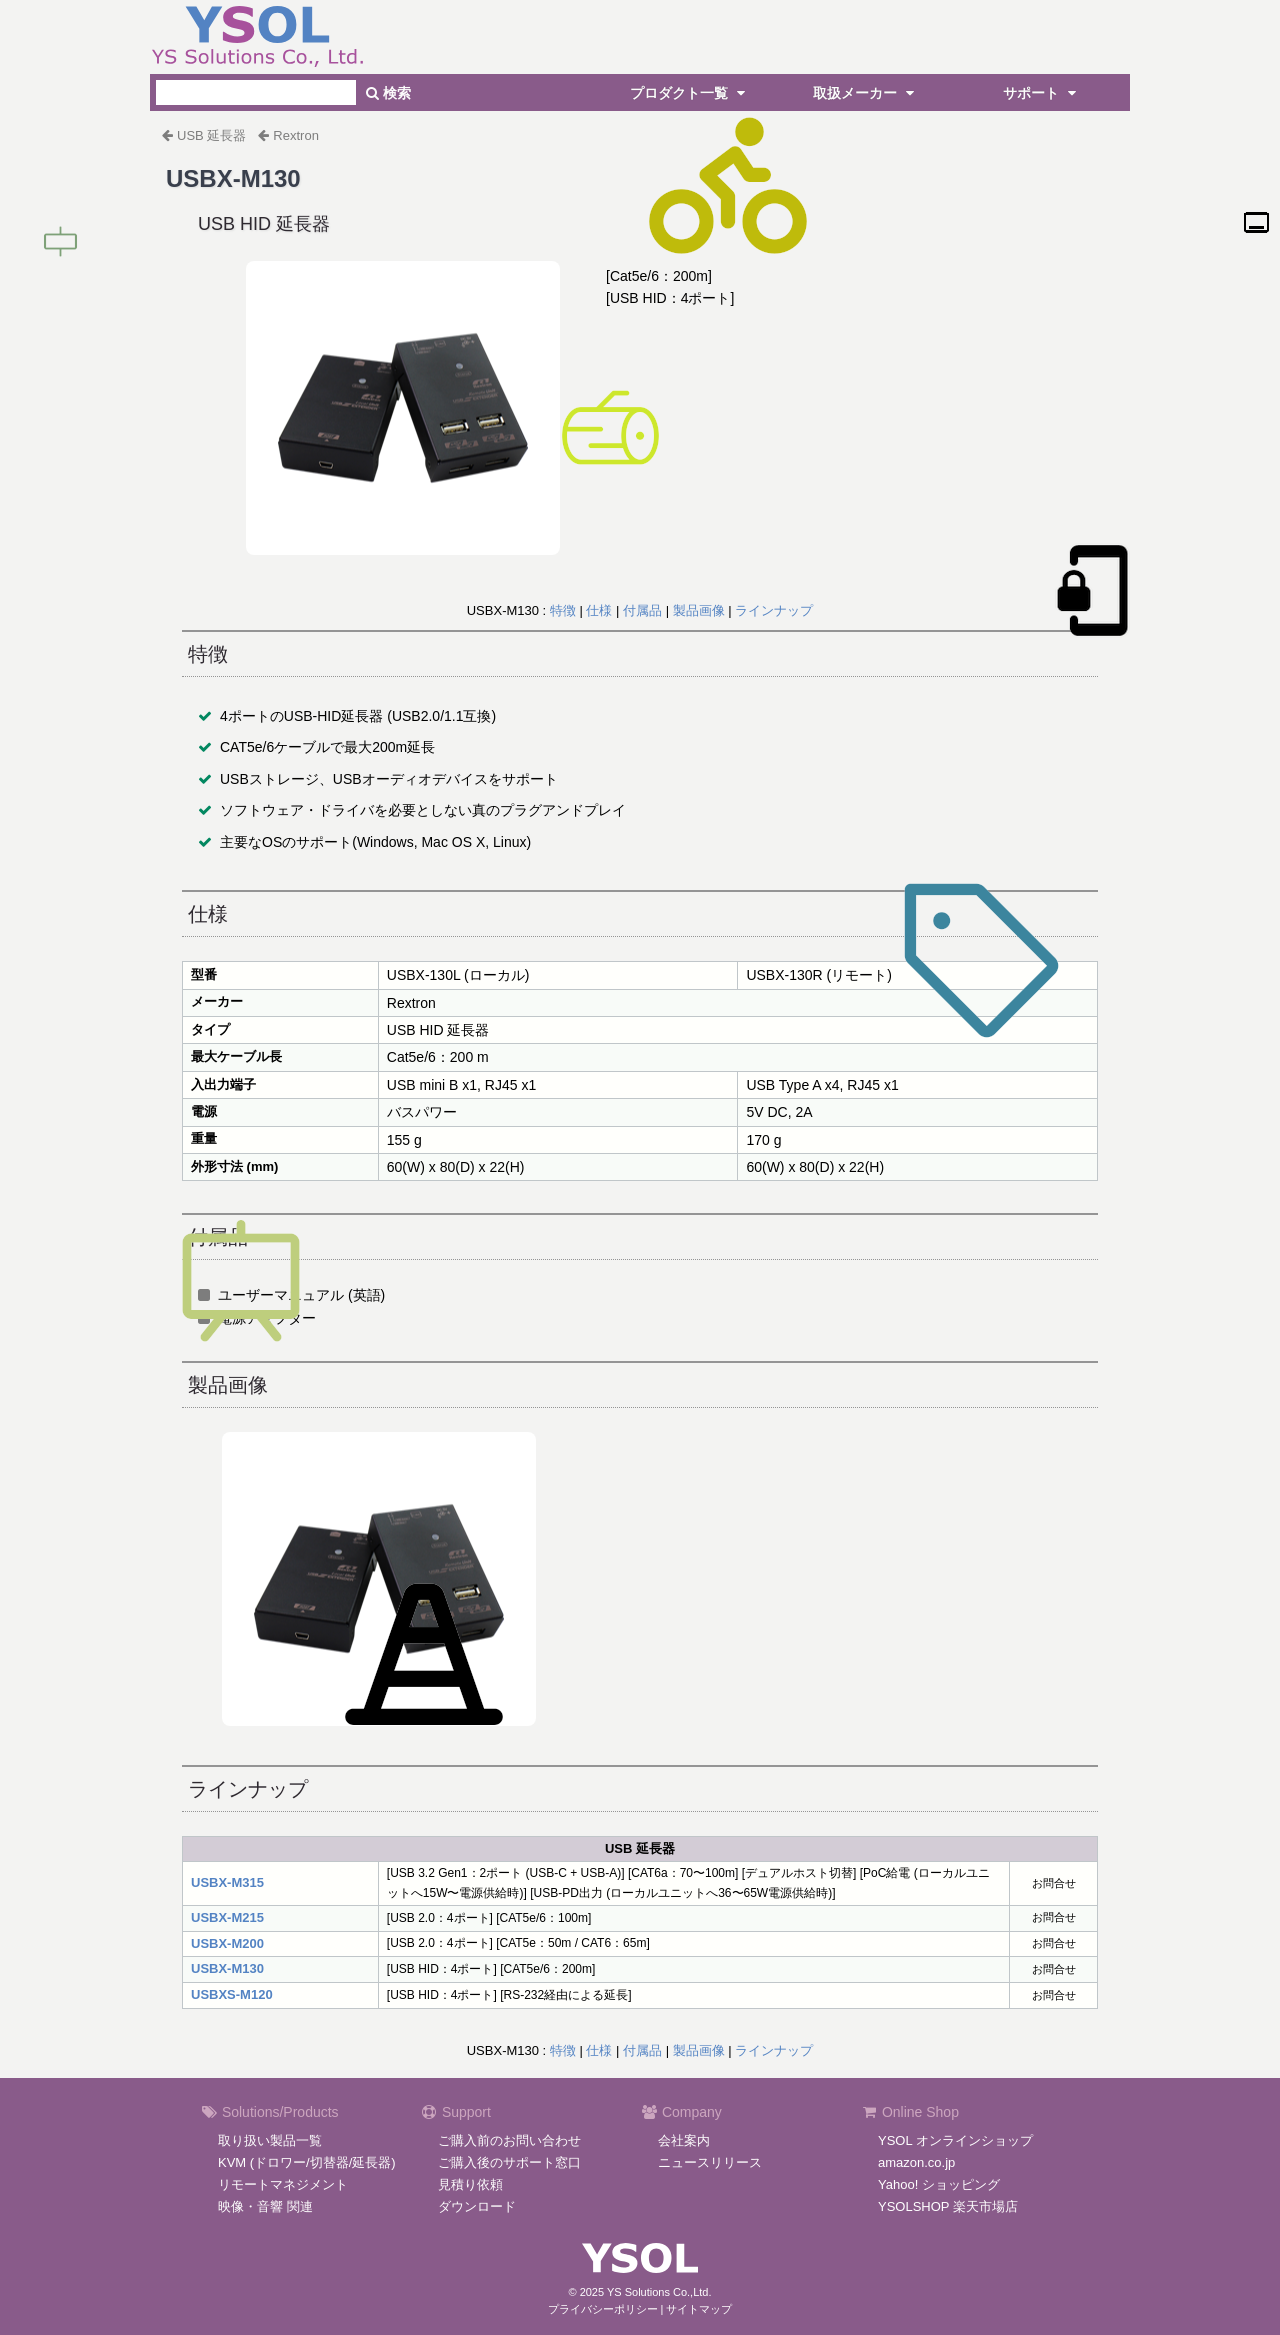  What do you see at coordinates (241, 1283) in the screenshot?
I see `start a presentation or slideshow` at bounding box center [241, 1283].